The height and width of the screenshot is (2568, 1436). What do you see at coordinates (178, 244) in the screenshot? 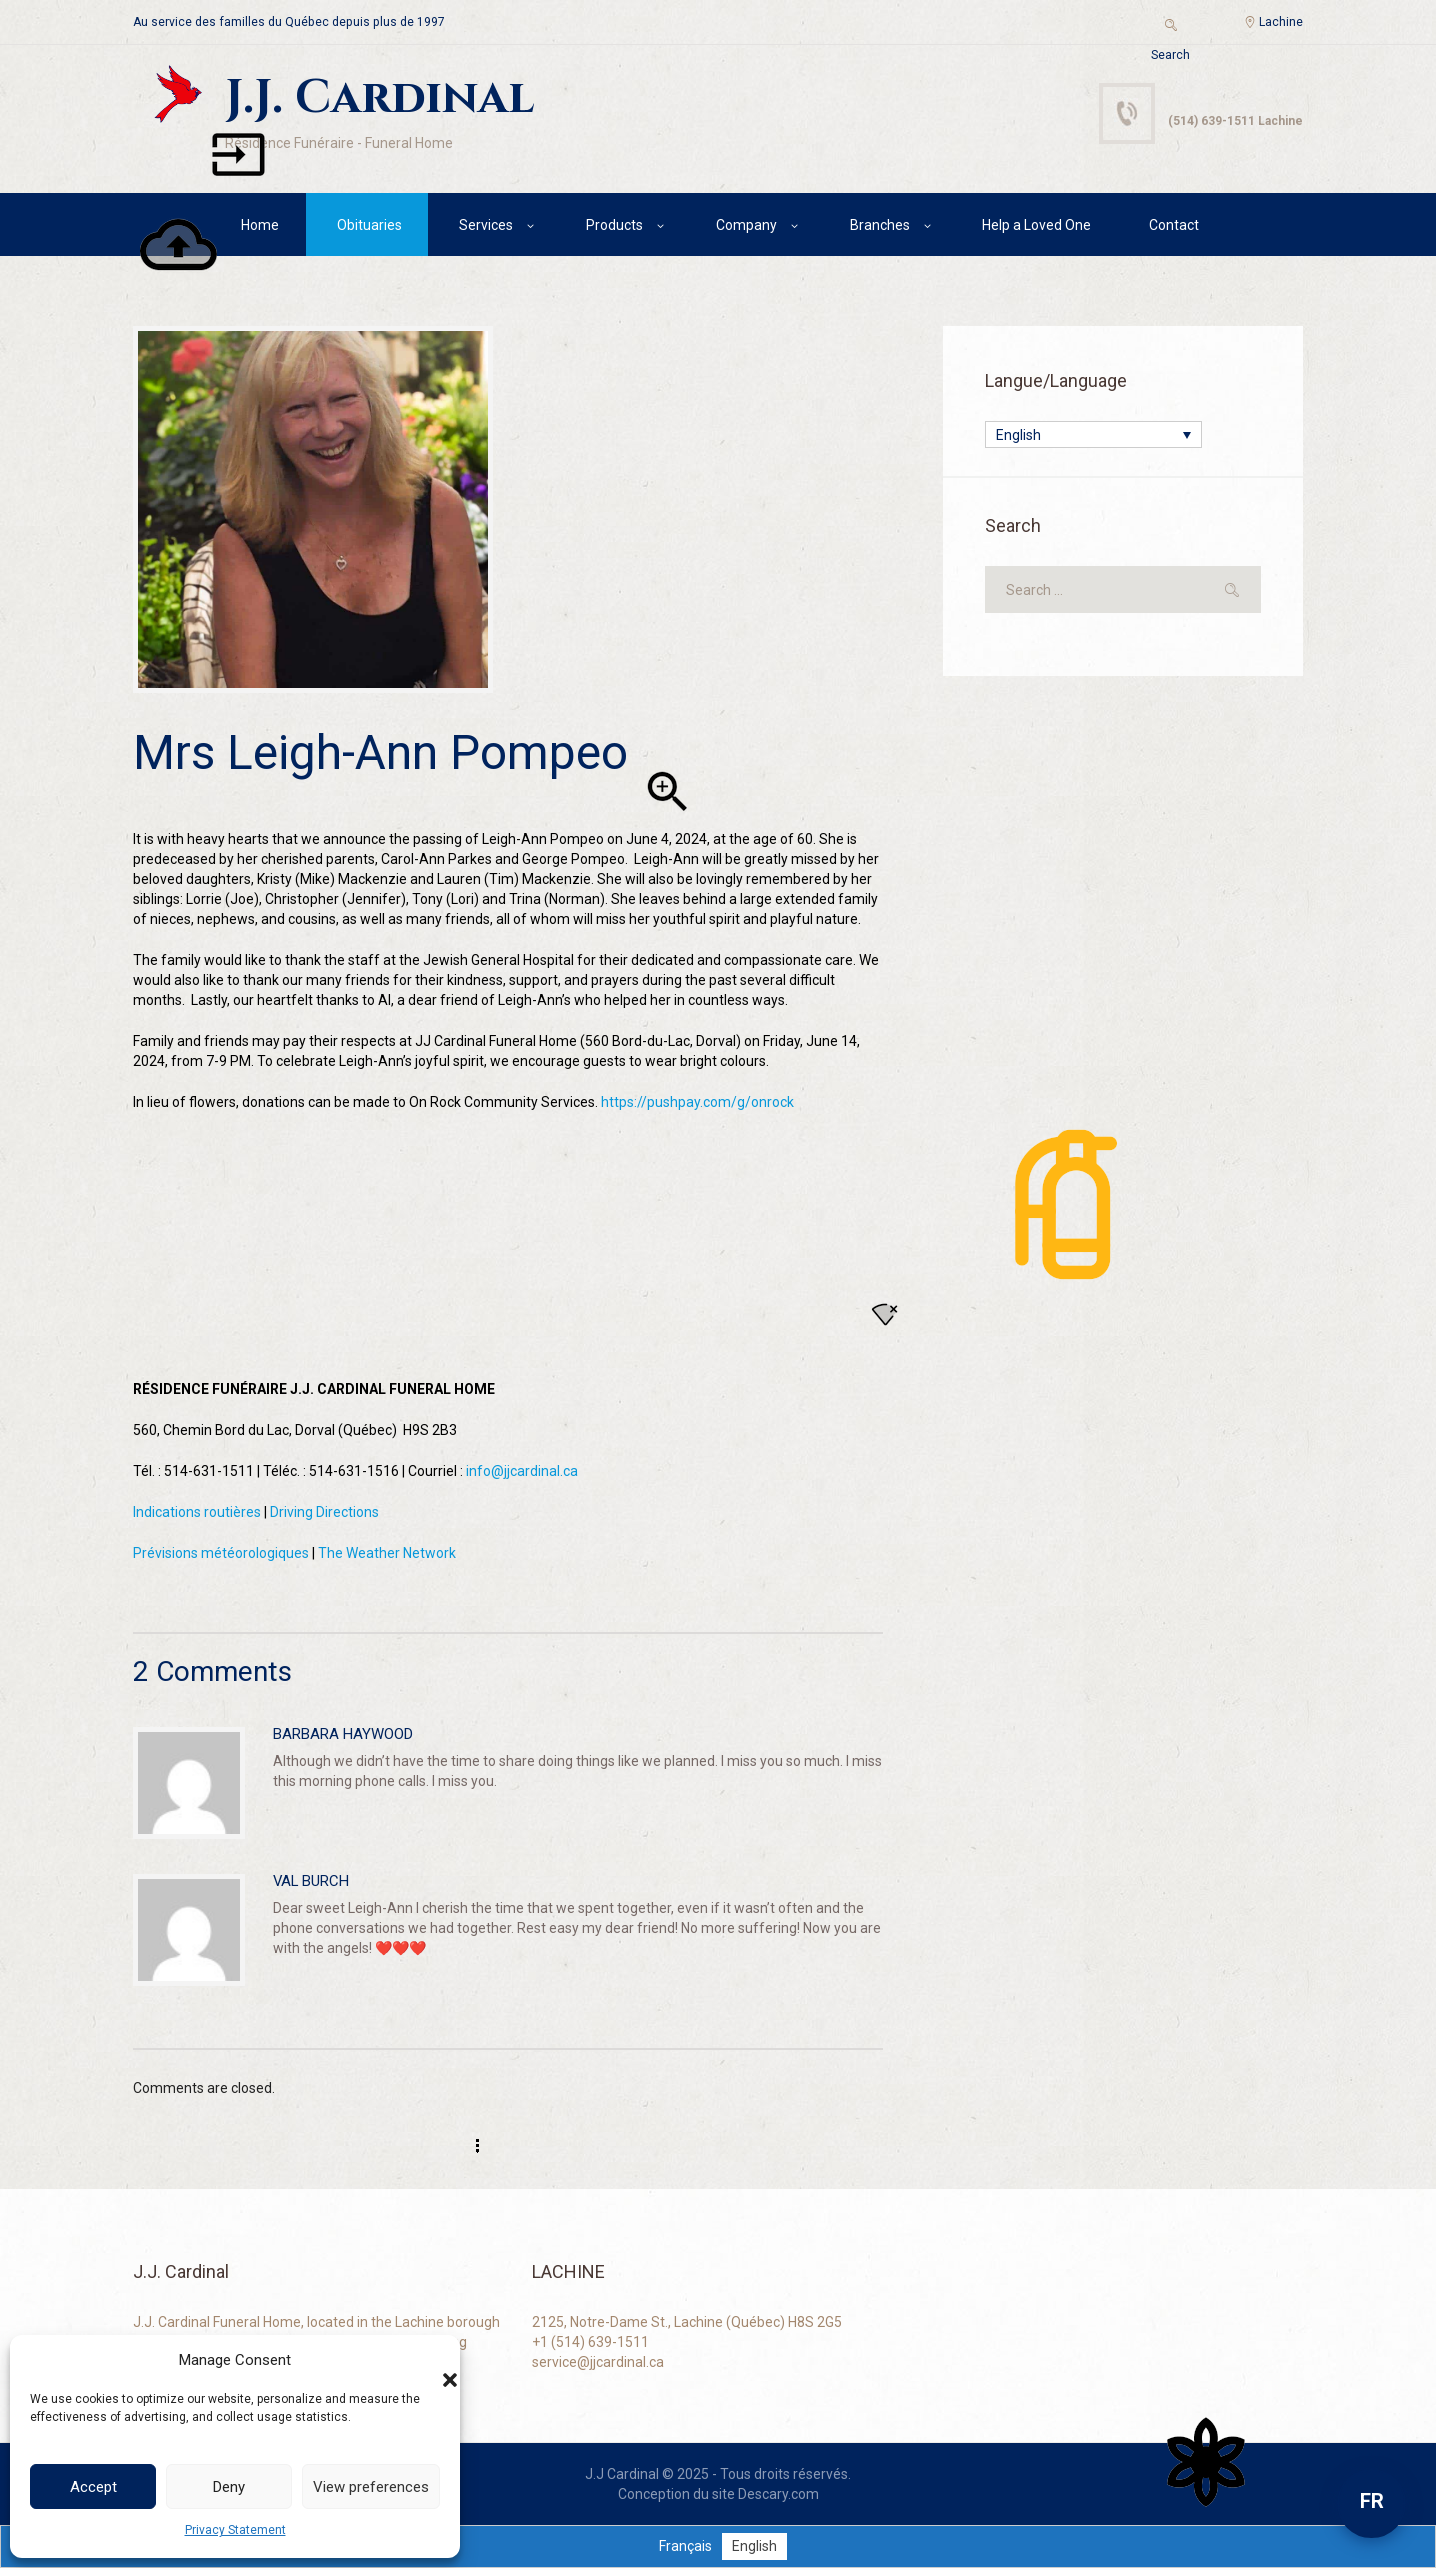
I see `upload files to cloud storage` at bounding box center [178, 244].